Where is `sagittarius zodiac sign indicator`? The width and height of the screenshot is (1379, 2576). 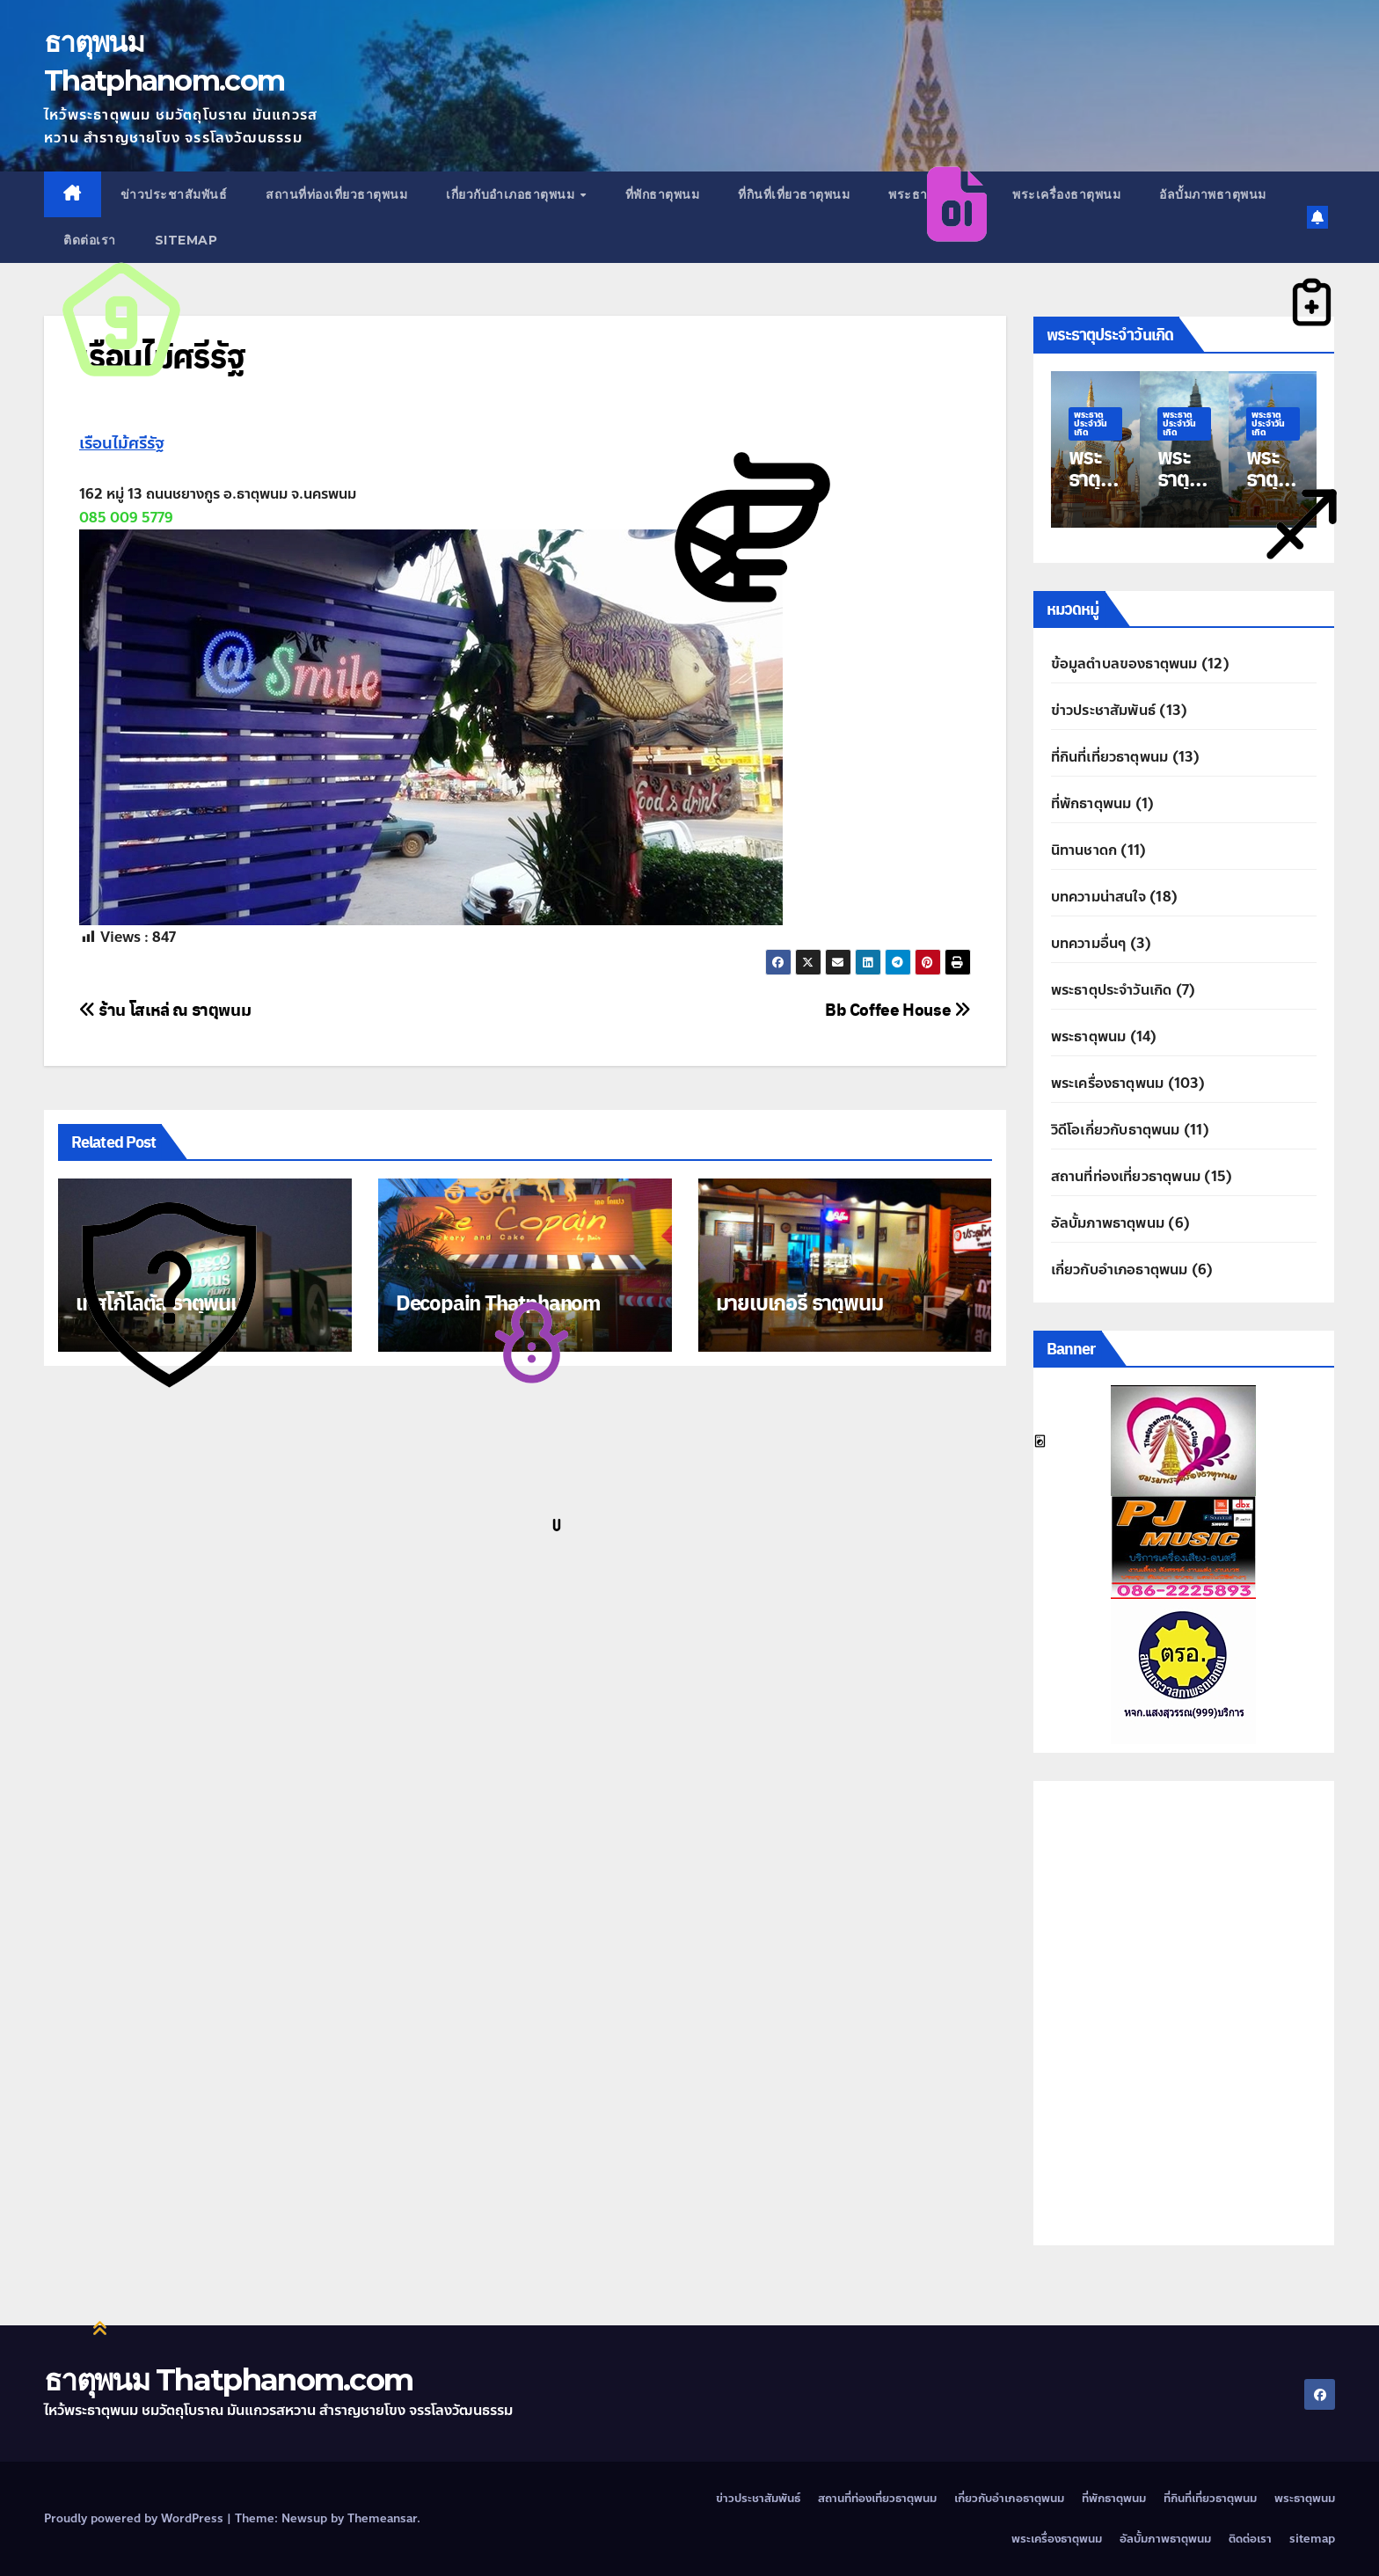 sagittarius zodiac sign indicator is located at coordinates (1302, 524).